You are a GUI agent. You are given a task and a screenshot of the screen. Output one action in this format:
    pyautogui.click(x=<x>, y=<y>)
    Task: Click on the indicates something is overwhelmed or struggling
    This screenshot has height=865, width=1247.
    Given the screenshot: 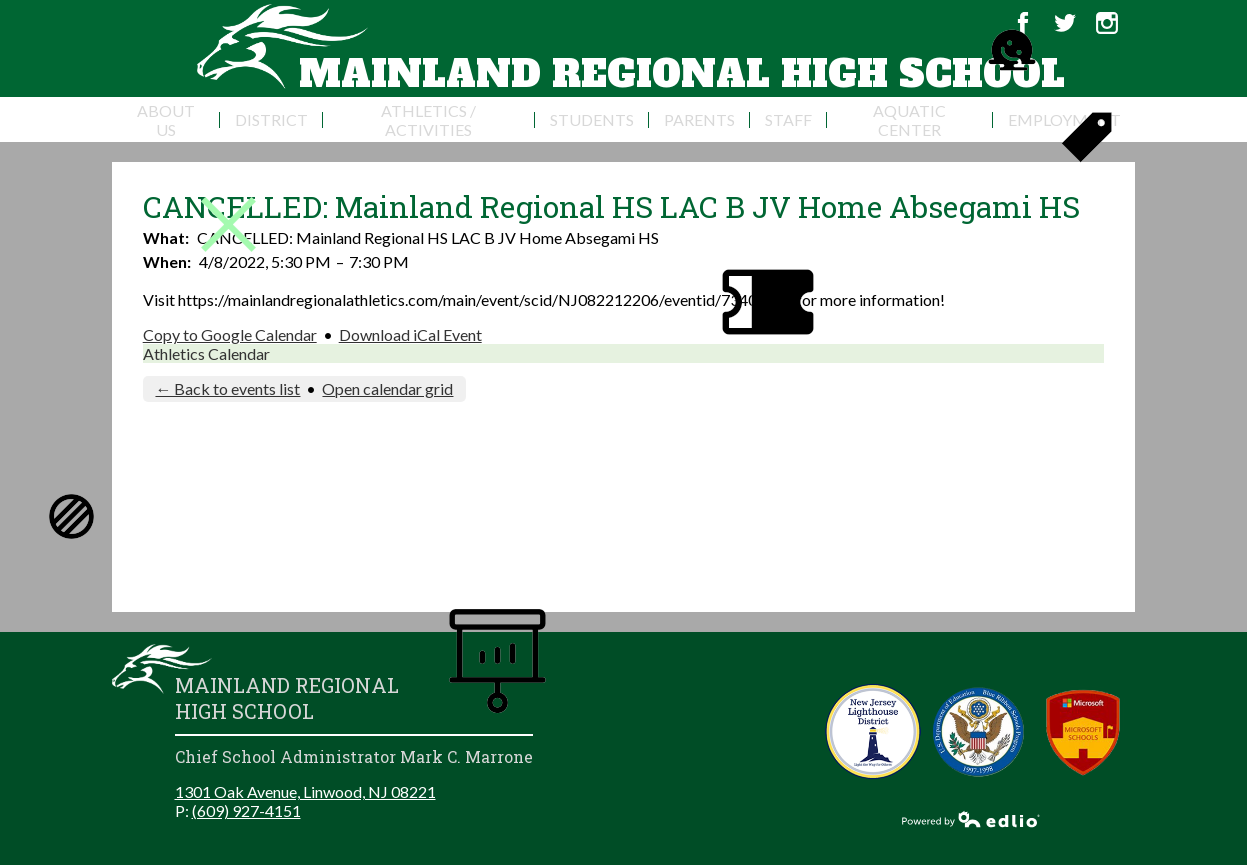 What is the action you would take?
    pyautogui.click(x=1012, y=50)
    